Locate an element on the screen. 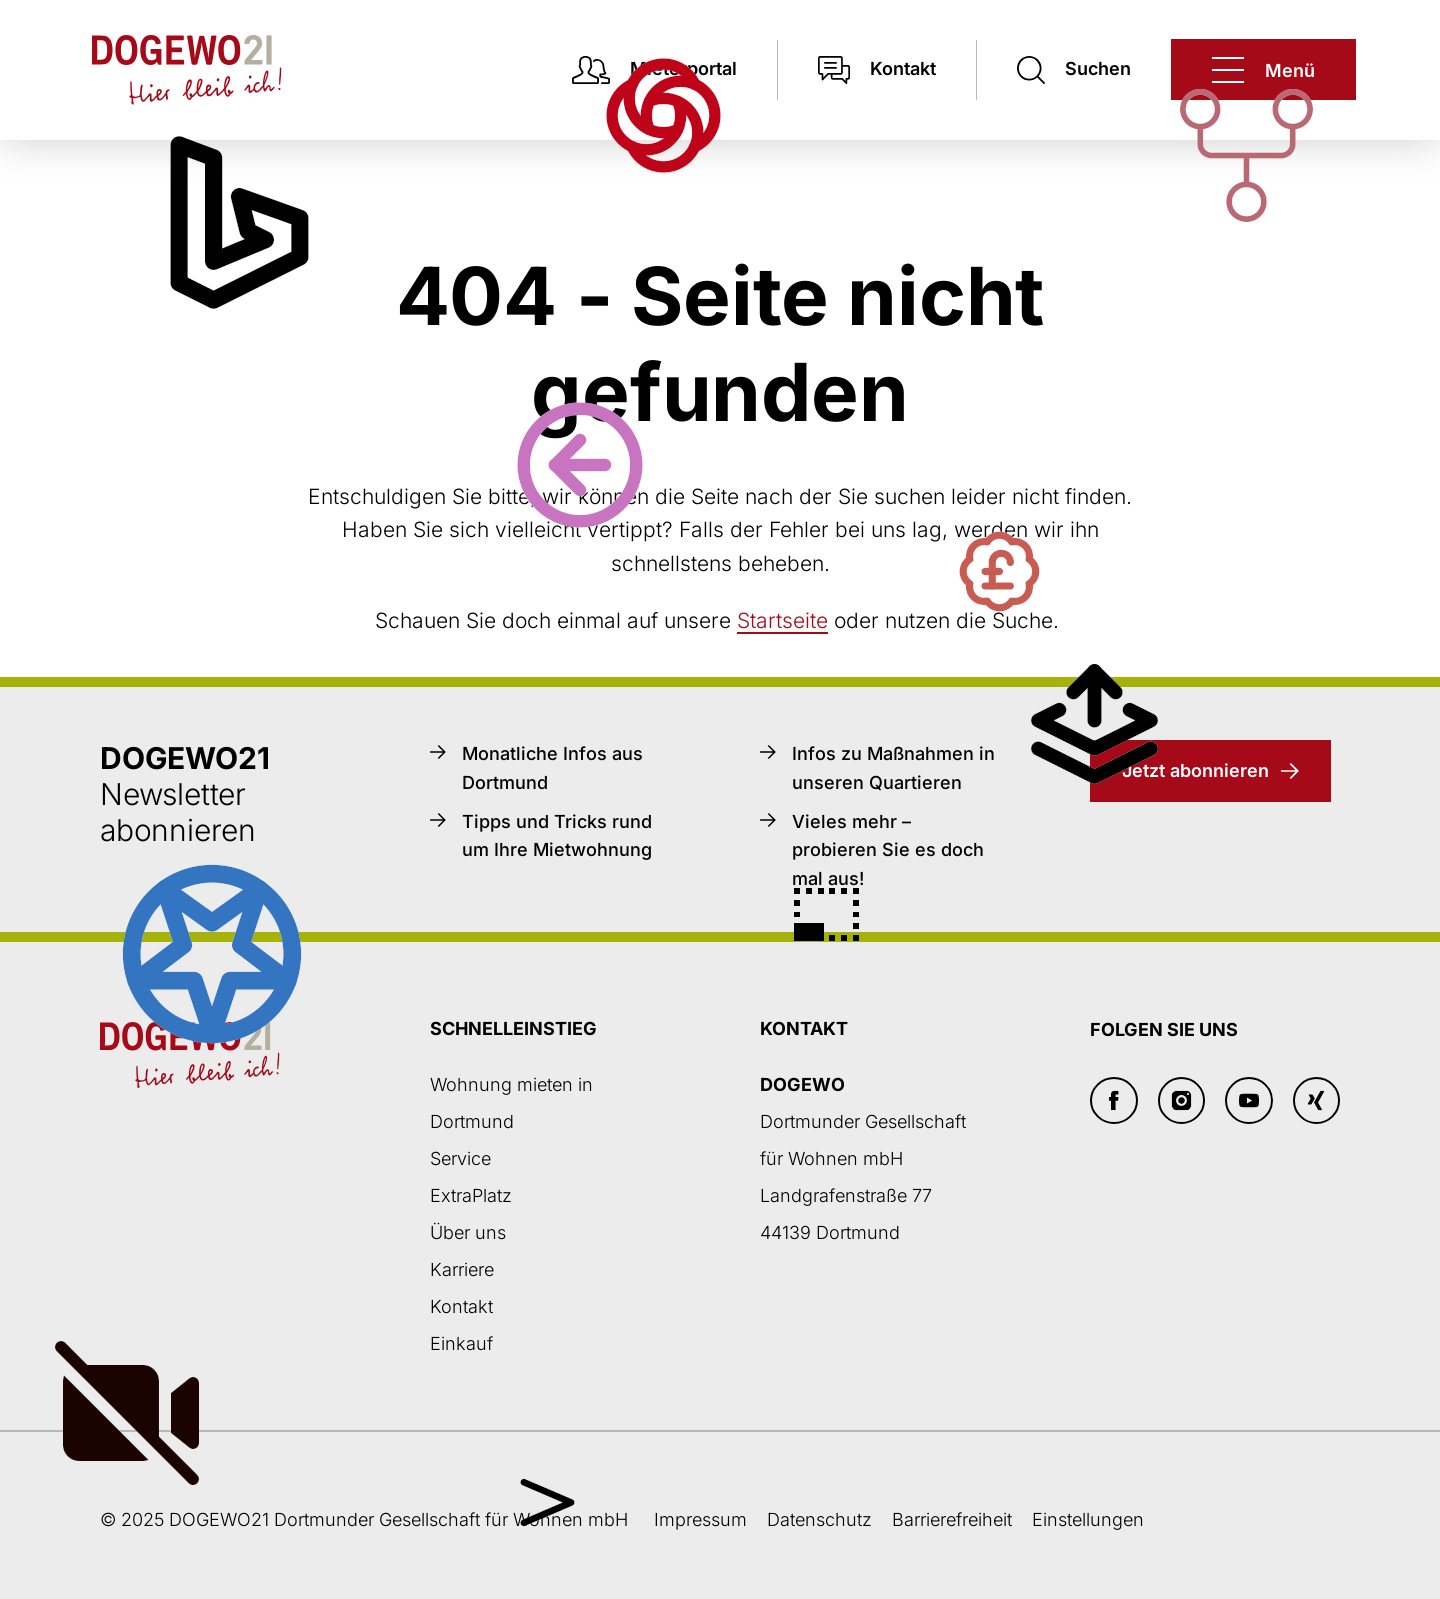  pop item from stack is located at coordinates (1094, 727).